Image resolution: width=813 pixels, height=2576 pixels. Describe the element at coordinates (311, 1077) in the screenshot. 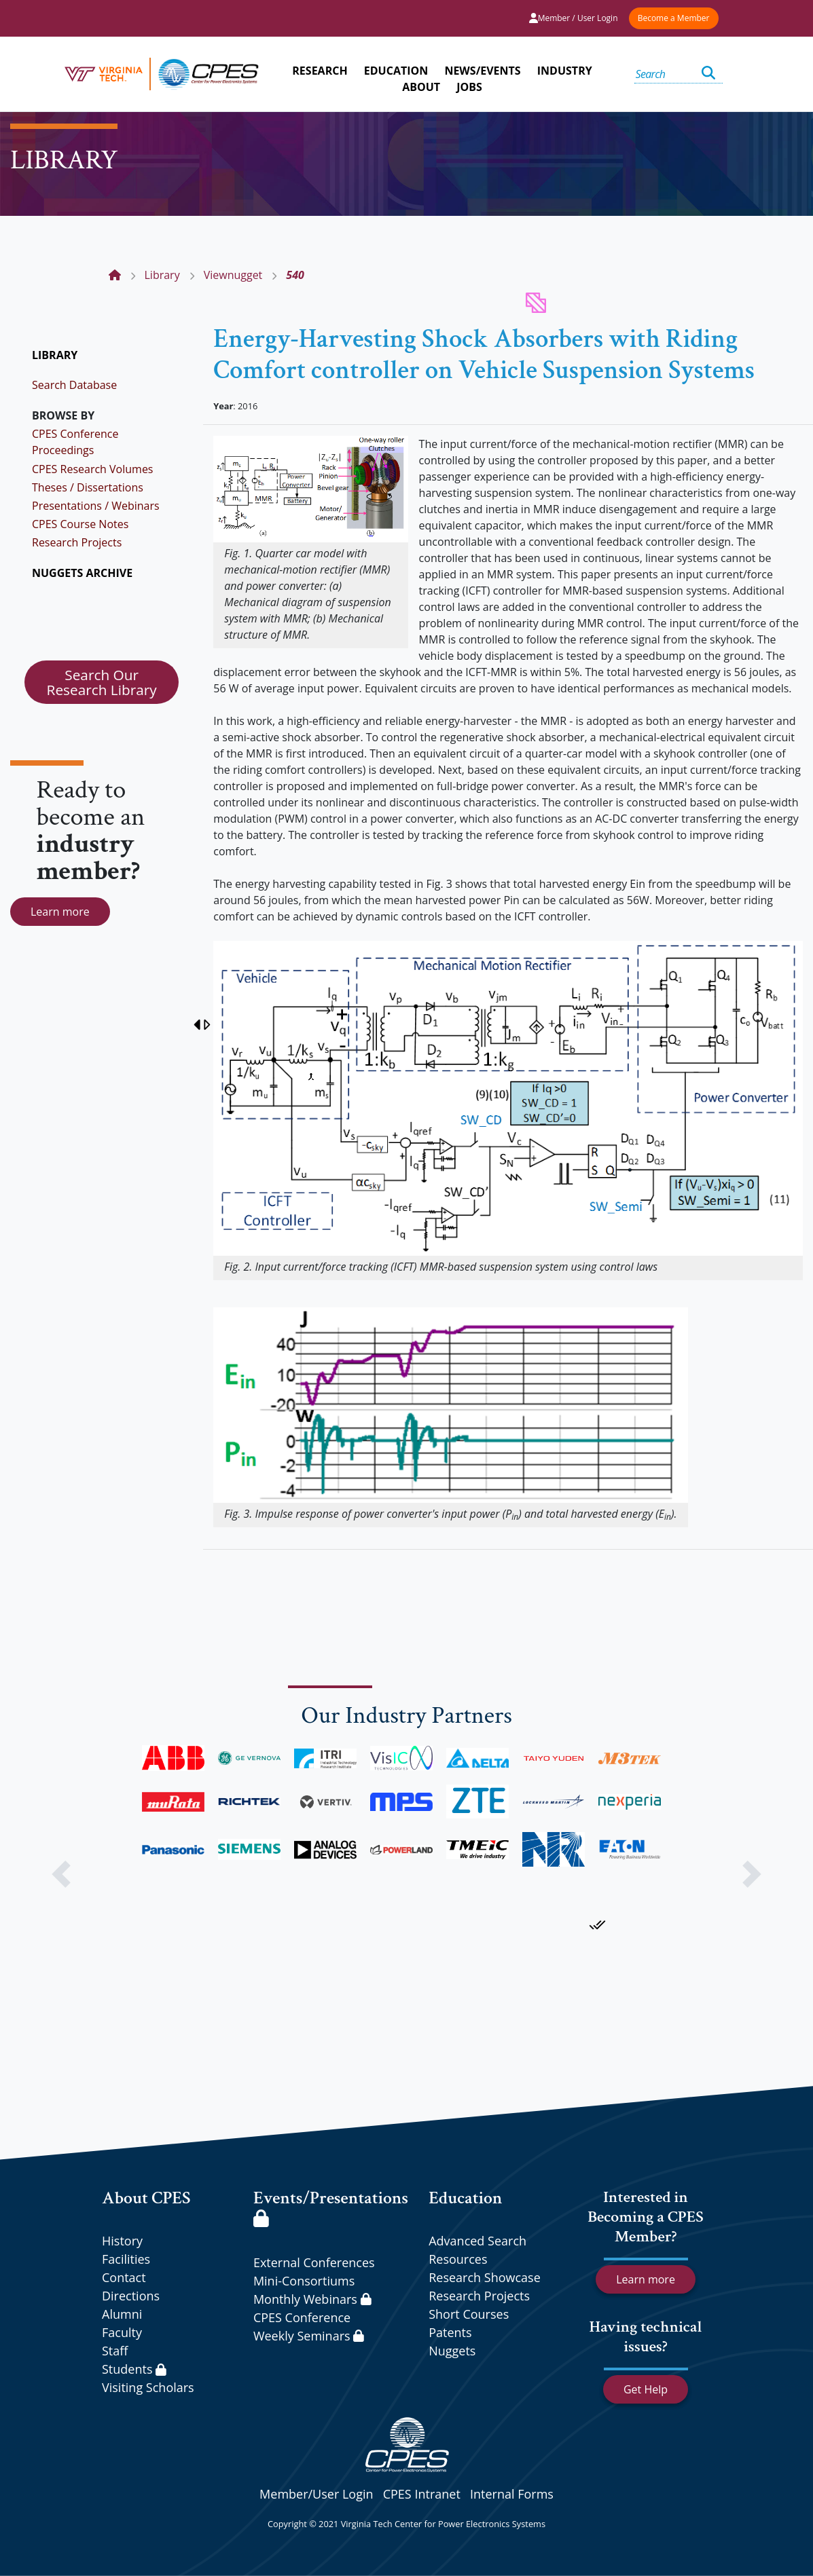

I see `merge branches or items together` at that location.